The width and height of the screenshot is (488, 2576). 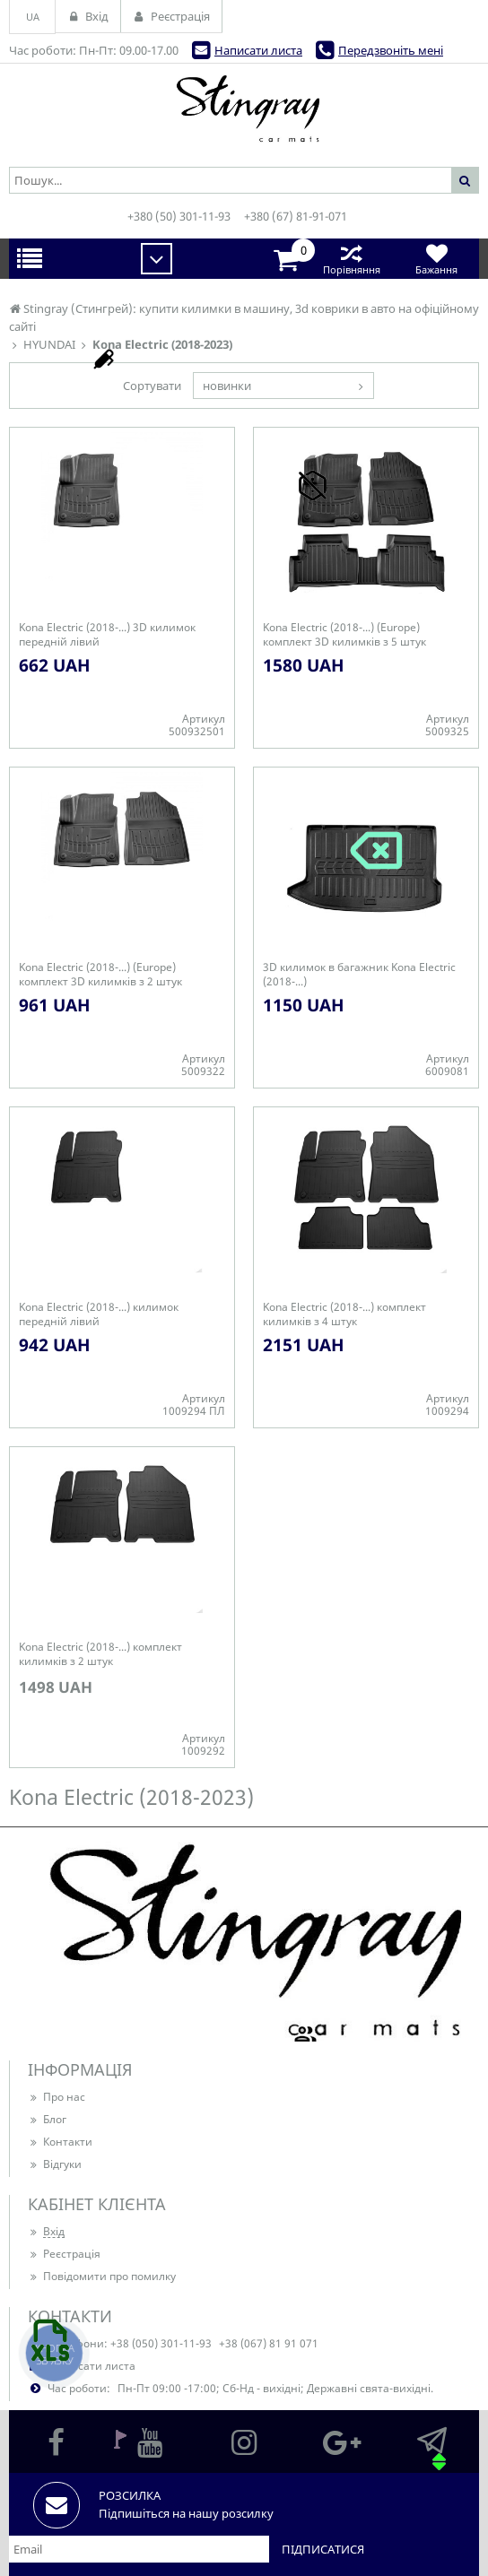 I want to click on dismiss or disable alert notifications, so click(x=312, y=485).